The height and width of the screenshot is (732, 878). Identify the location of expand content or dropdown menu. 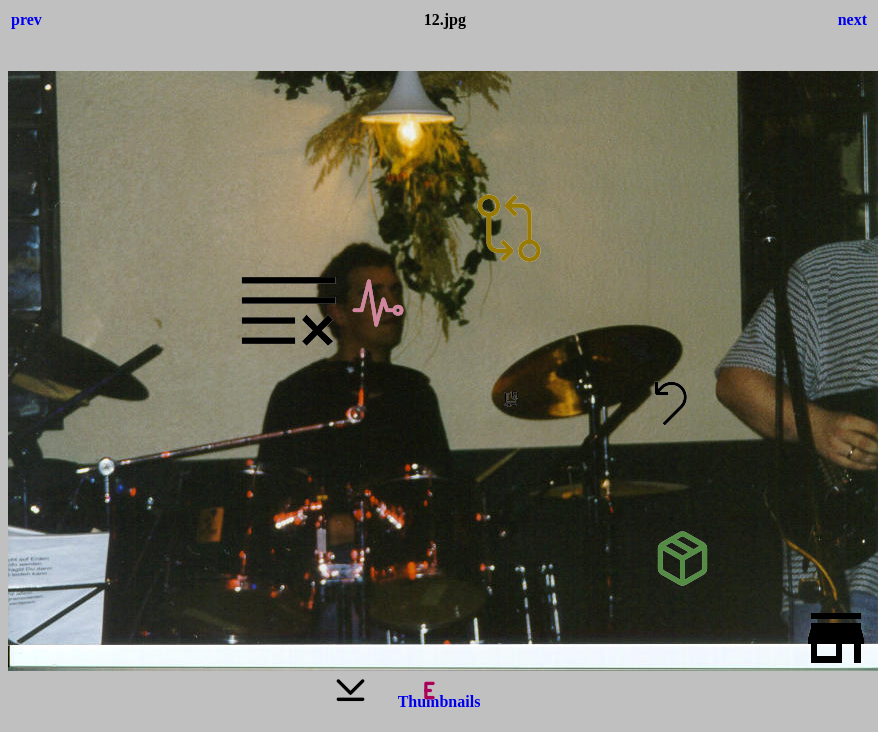
(350, 689).